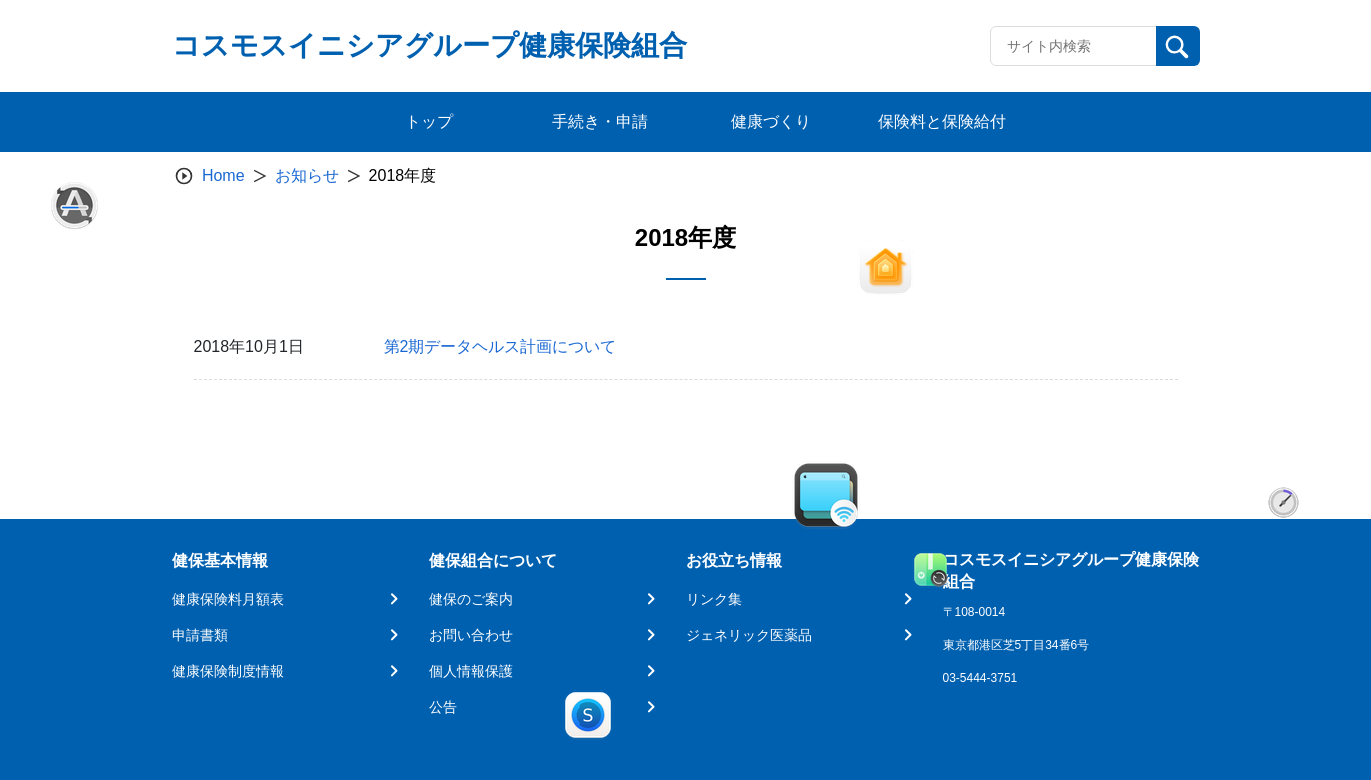 Image resolution: width=1371 pixels, height=780 pixels. I want to click on open sysprof system profiler, so click(1283, 502).